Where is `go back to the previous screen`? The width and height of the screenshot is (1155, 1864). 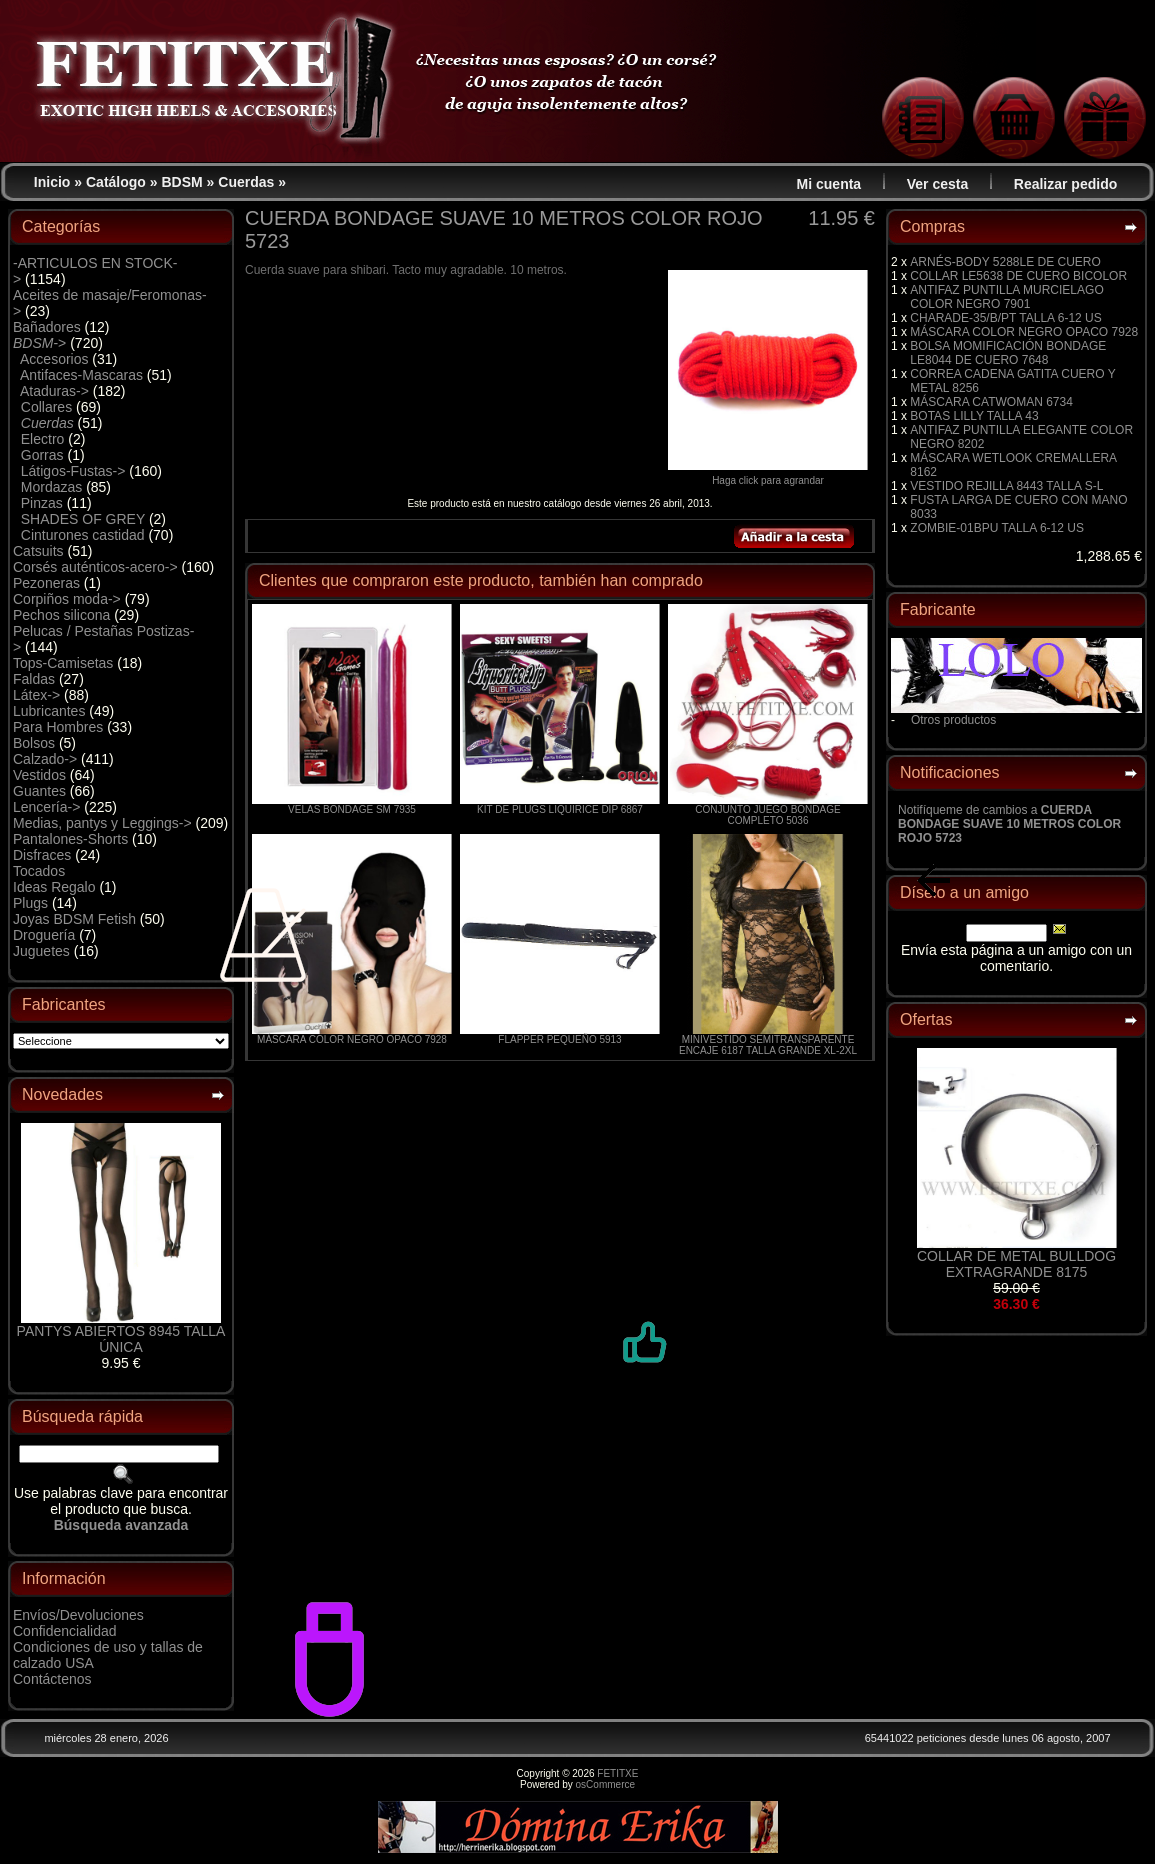
go back to the previous screen is located at coordinates (933, 880).